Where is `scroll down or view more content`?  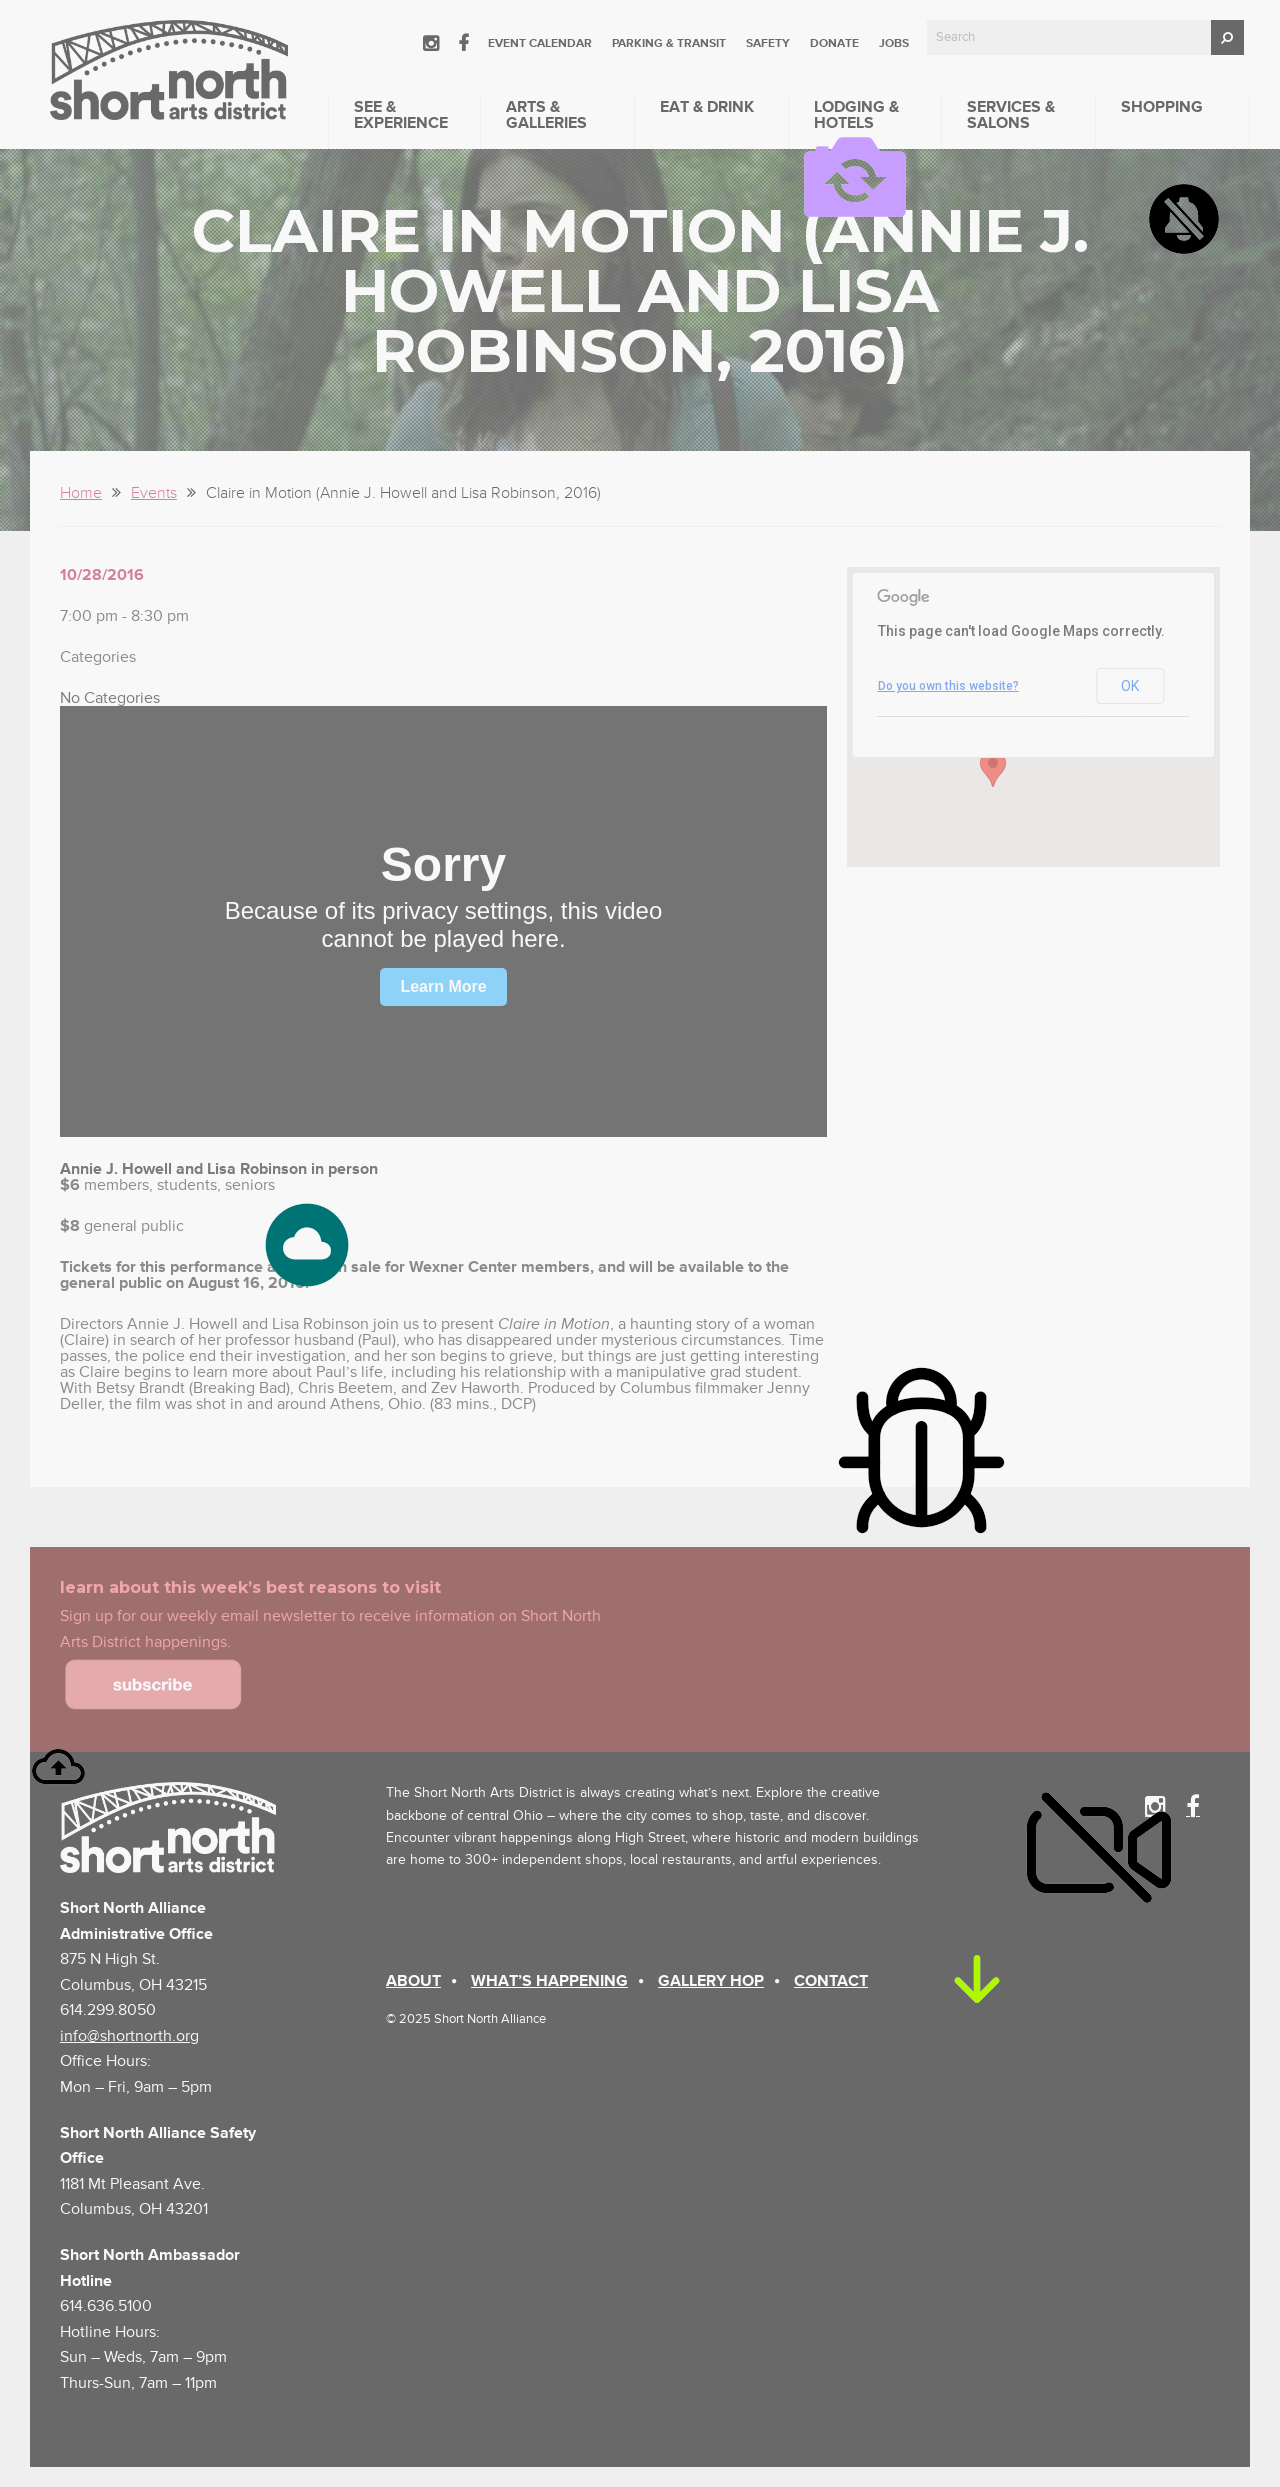 scroll down or view more content is located at coordinates (977, 1979).